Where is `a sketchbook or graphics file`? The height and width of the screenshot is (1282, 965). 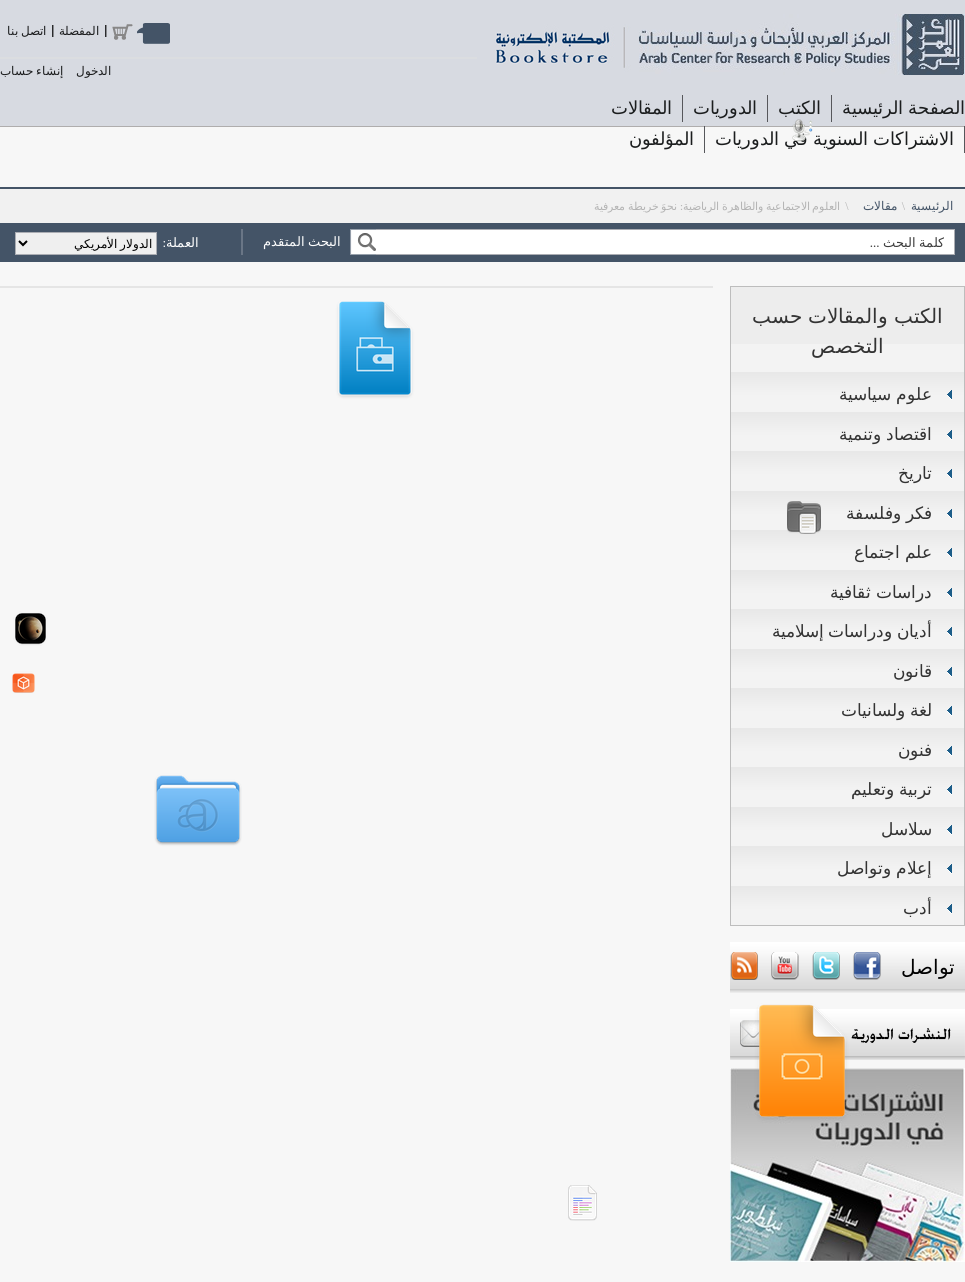 a sketchbook or graphics file is located at coordinates (802, 1063).